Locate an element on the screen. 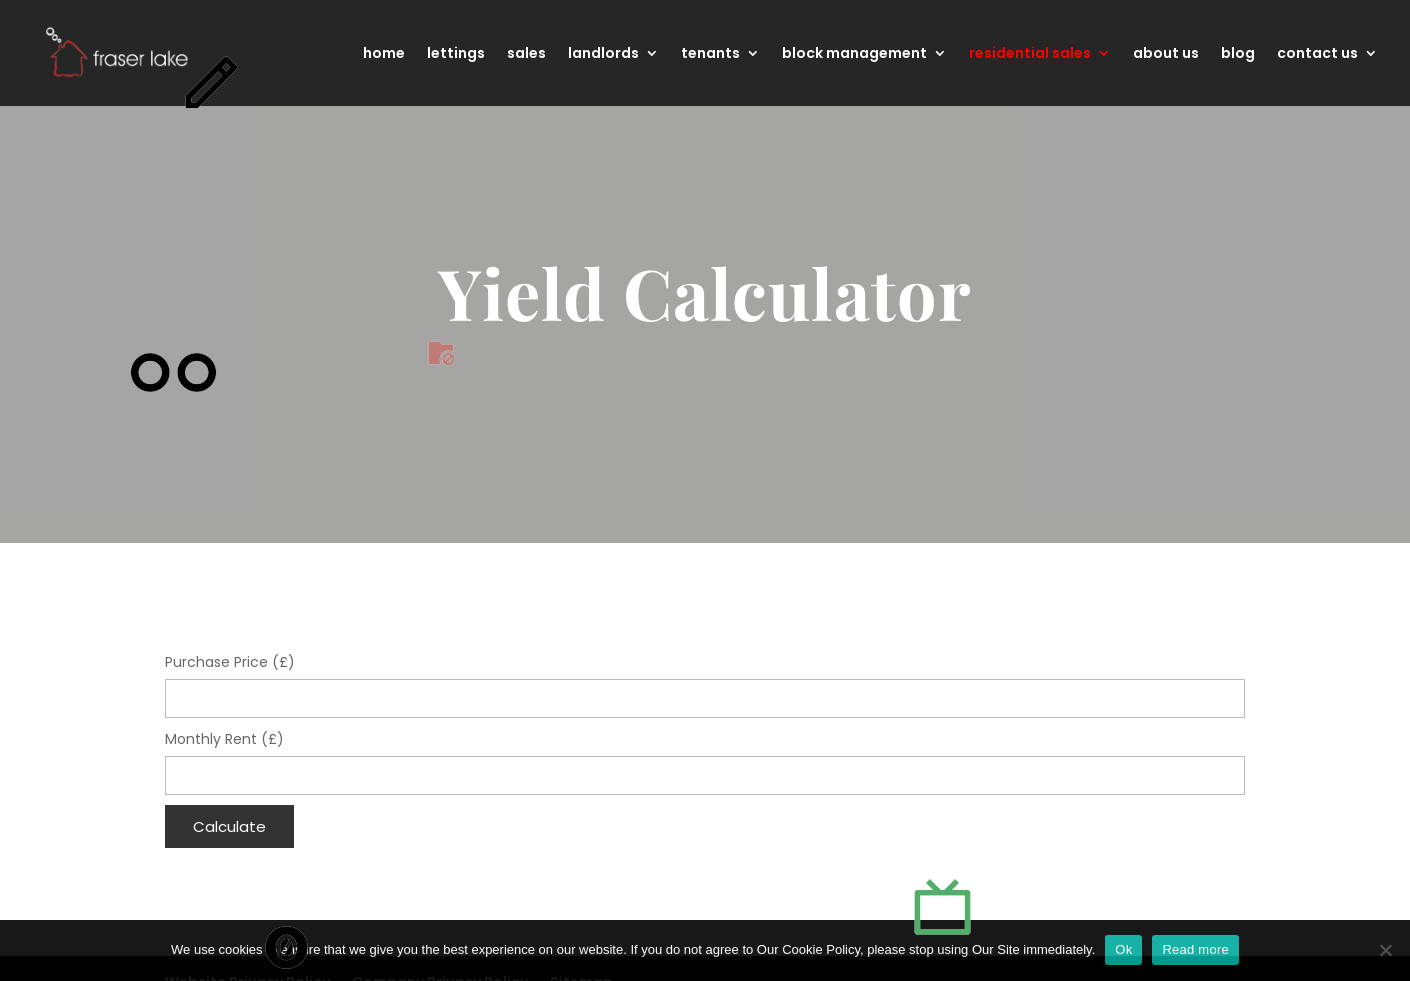 The image size is (1410, 981). open flickr app is located at coordinates (173, 372).